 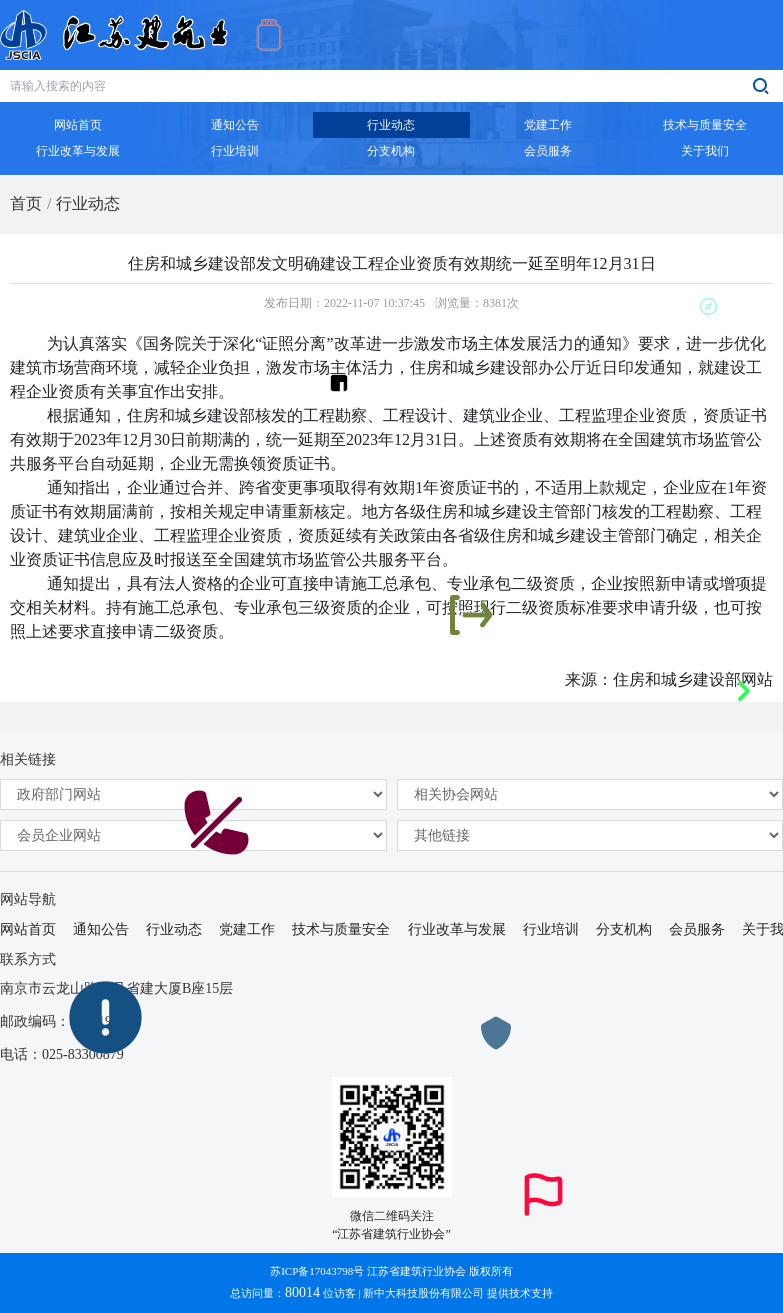 I want to click on flag or bookmark an item for later, so click(x=543, y=1194).